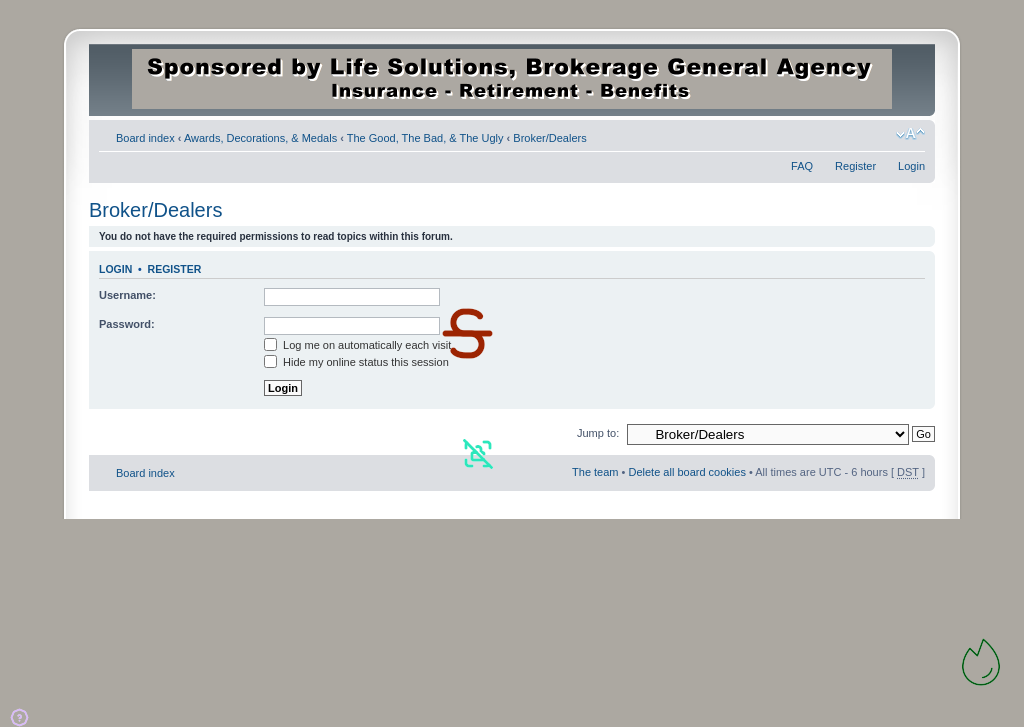 Image resolution: width=1024 pixels, height=727 pixels. What do you see at coordinates (19, 717) in the screenshot?
I see `access help or support` at bounding box center [19, 717].